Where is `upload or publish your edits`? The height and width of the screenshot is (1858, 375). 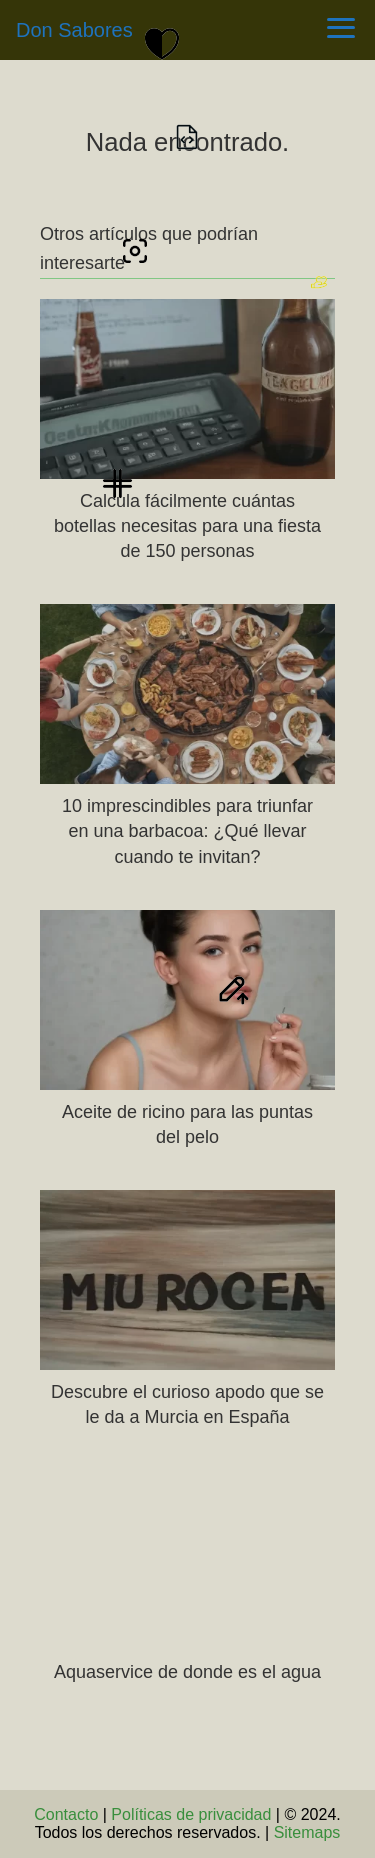
upload or publish your edits is located at coordinates (232, 988).